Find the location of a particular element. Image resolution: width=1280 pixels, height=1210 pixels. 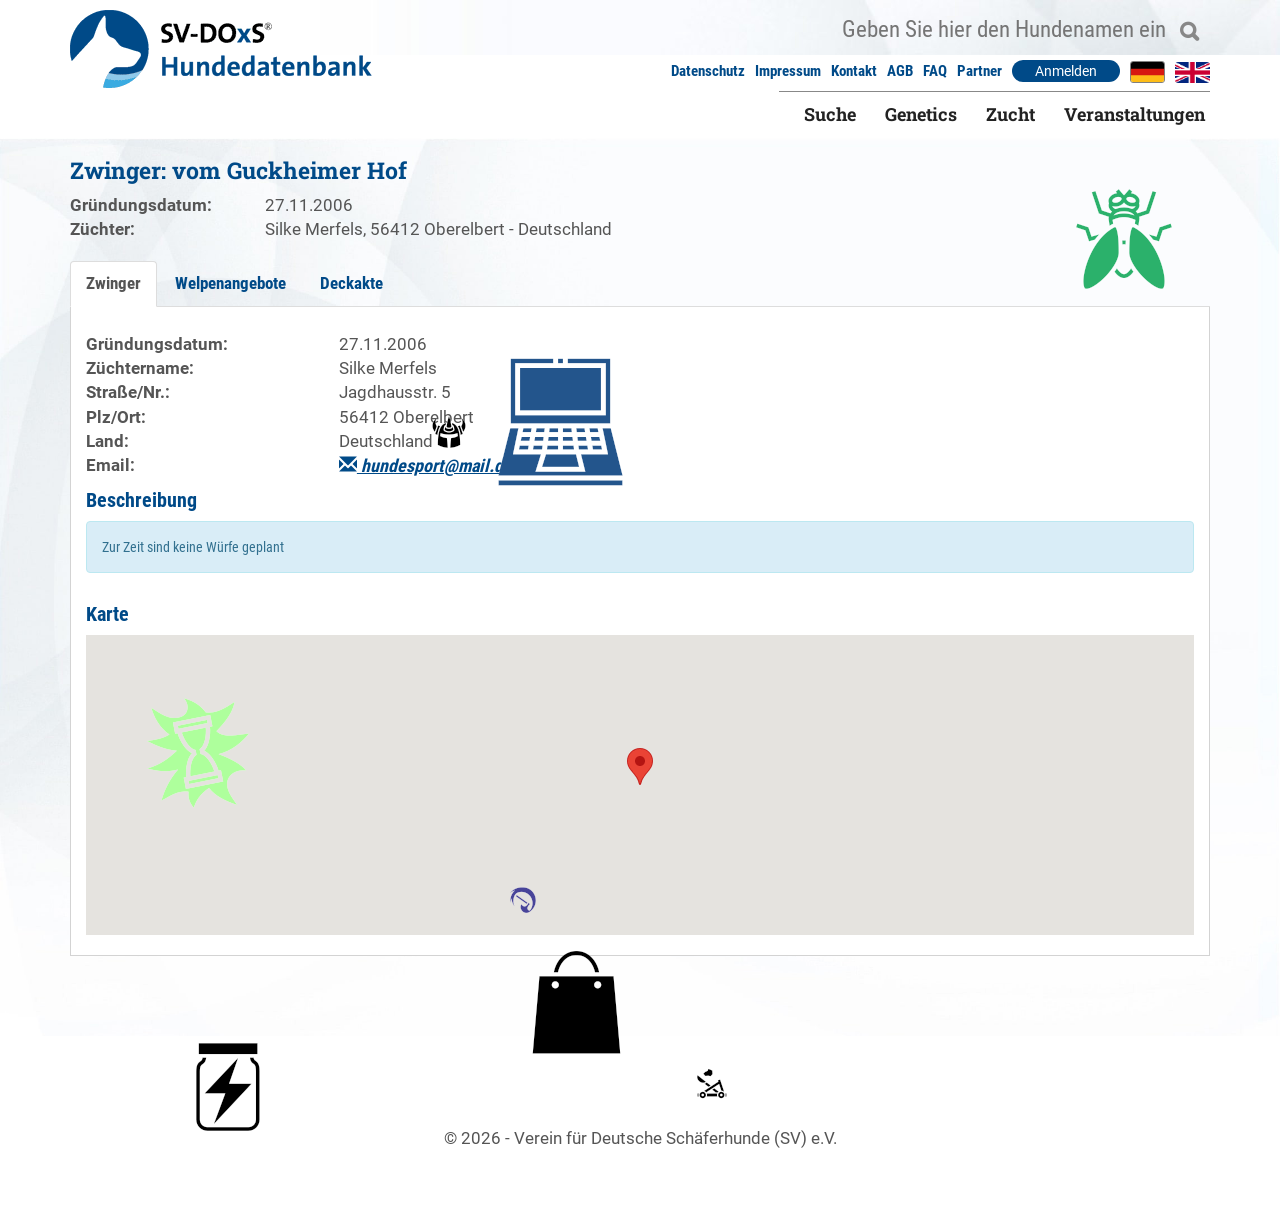

perform a melee attack action is located at coordinates (523, 900).